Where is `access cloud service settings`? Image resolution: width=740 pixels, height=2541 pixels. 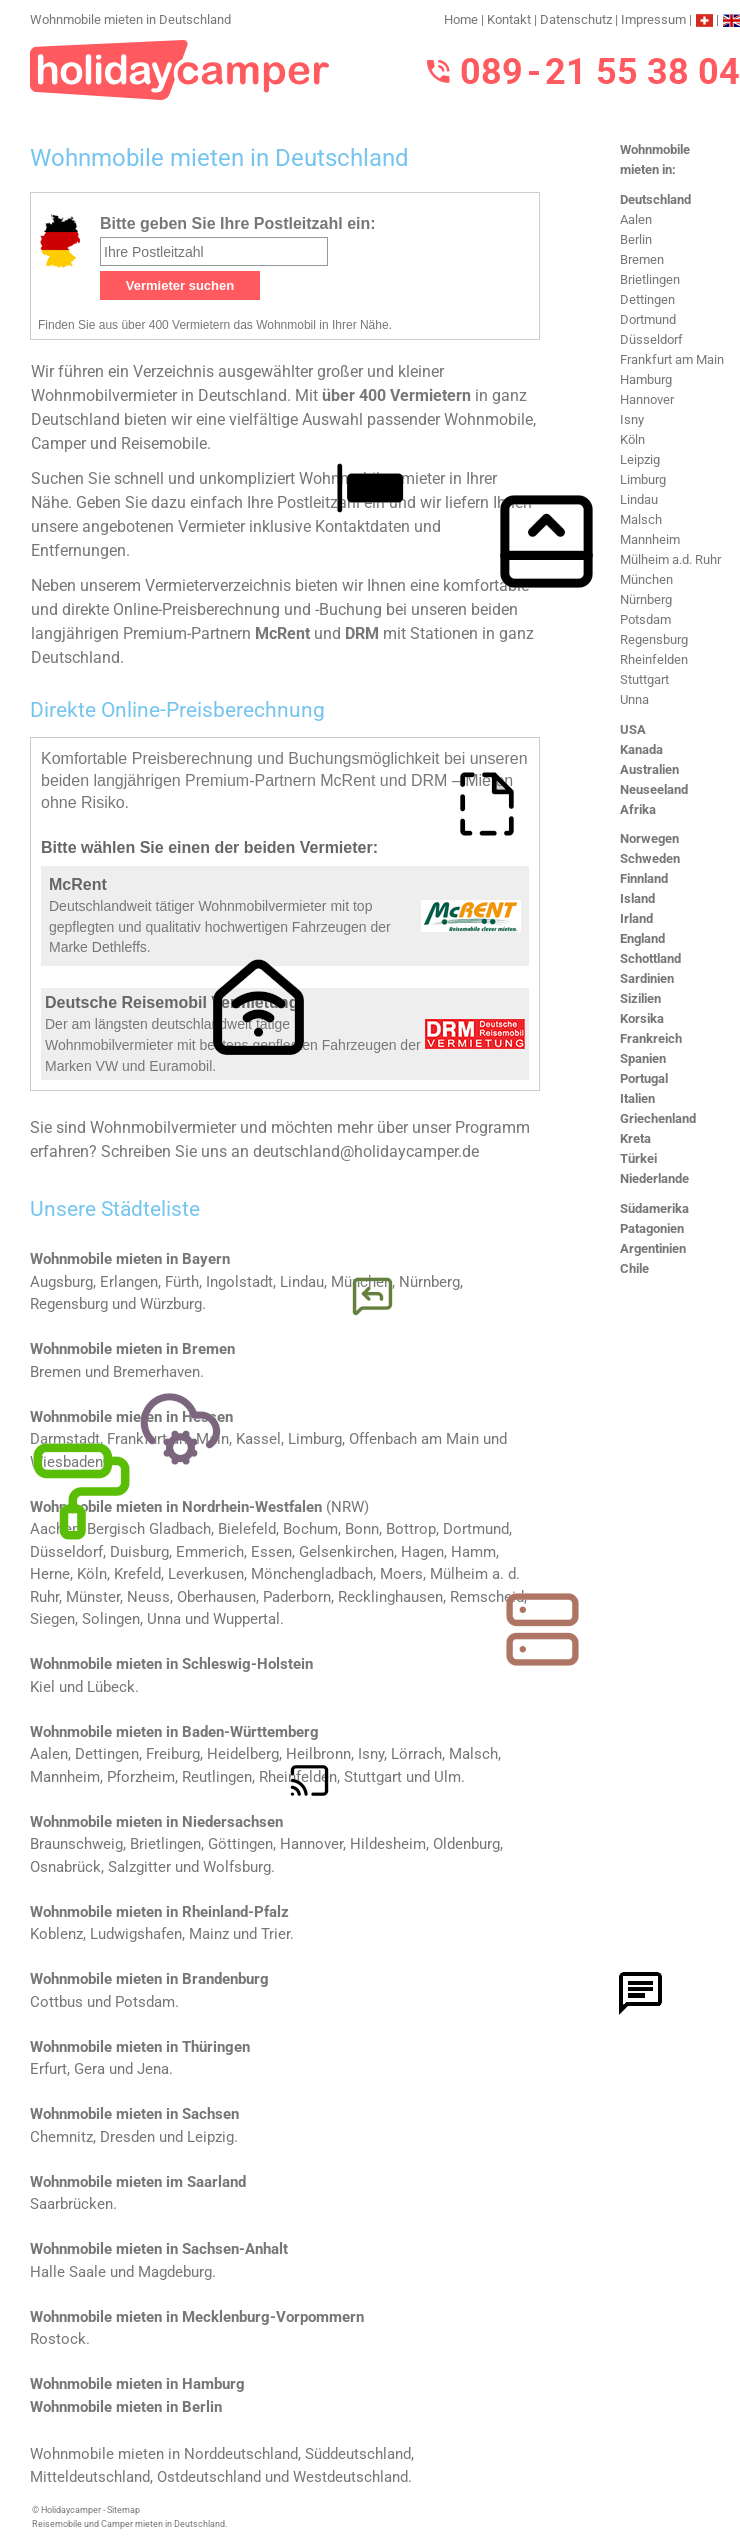 access cloud service settings is located at coordinates (180, 1429).